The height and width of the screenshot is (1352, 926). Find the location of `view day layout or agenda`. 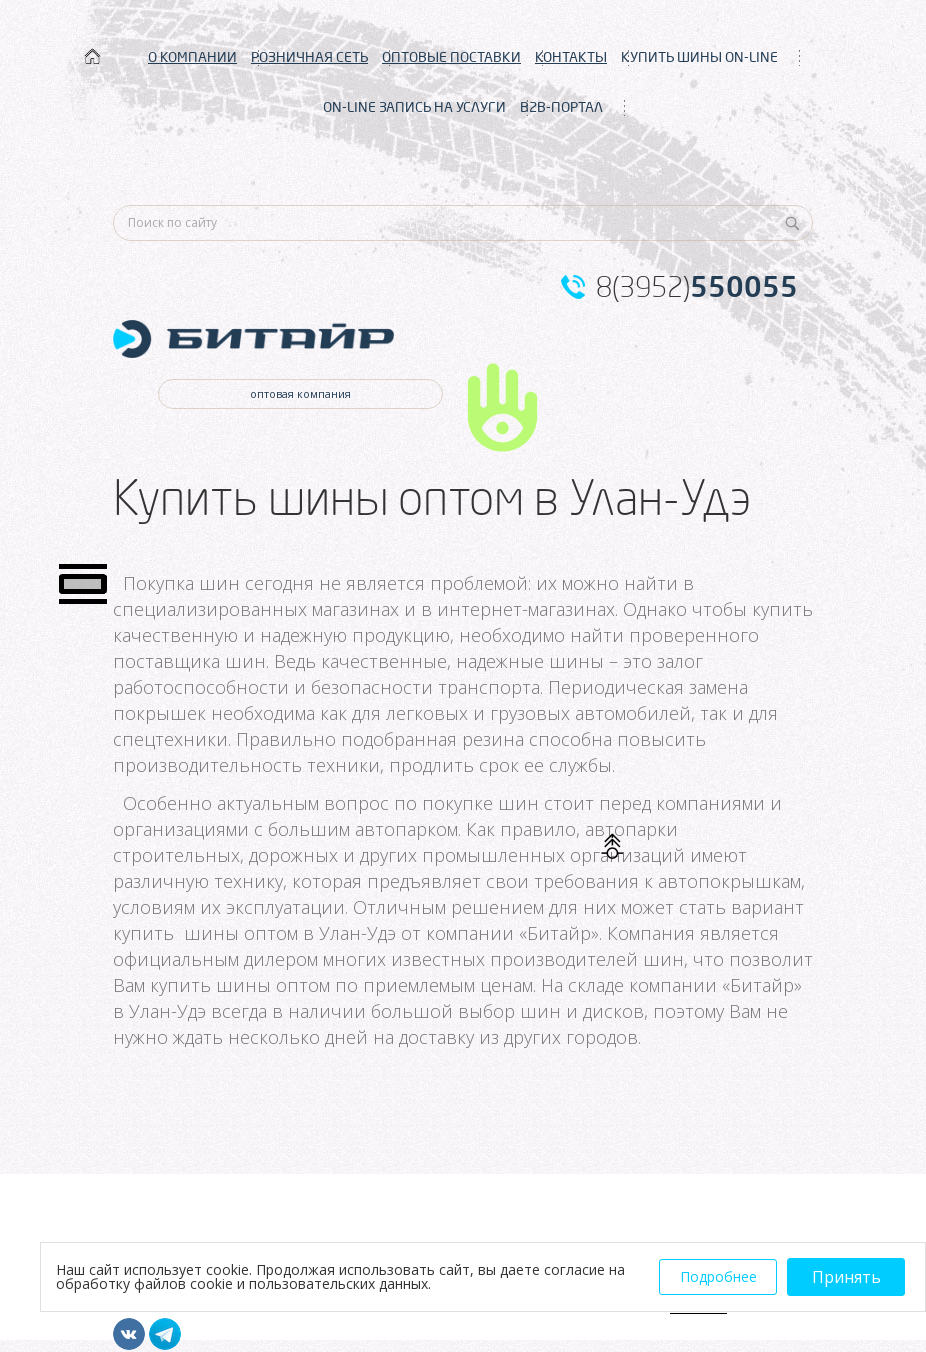

view day layout or agenda is located at coordinates (84, 584).